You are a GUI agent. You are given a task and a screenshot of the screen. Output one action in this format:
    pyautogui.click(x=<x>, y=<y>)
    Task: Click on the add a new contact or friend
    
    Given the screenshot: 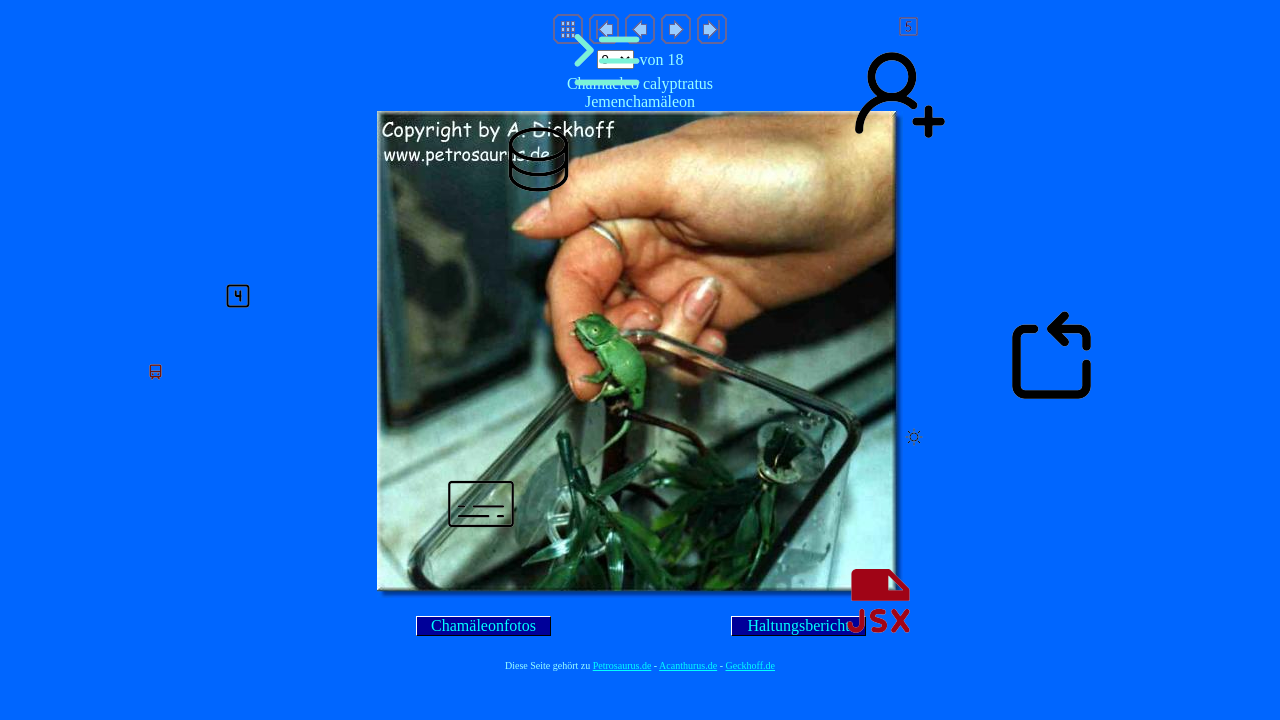 What is the action you would take?
    pyautogui.click(x=900, y=93)
    